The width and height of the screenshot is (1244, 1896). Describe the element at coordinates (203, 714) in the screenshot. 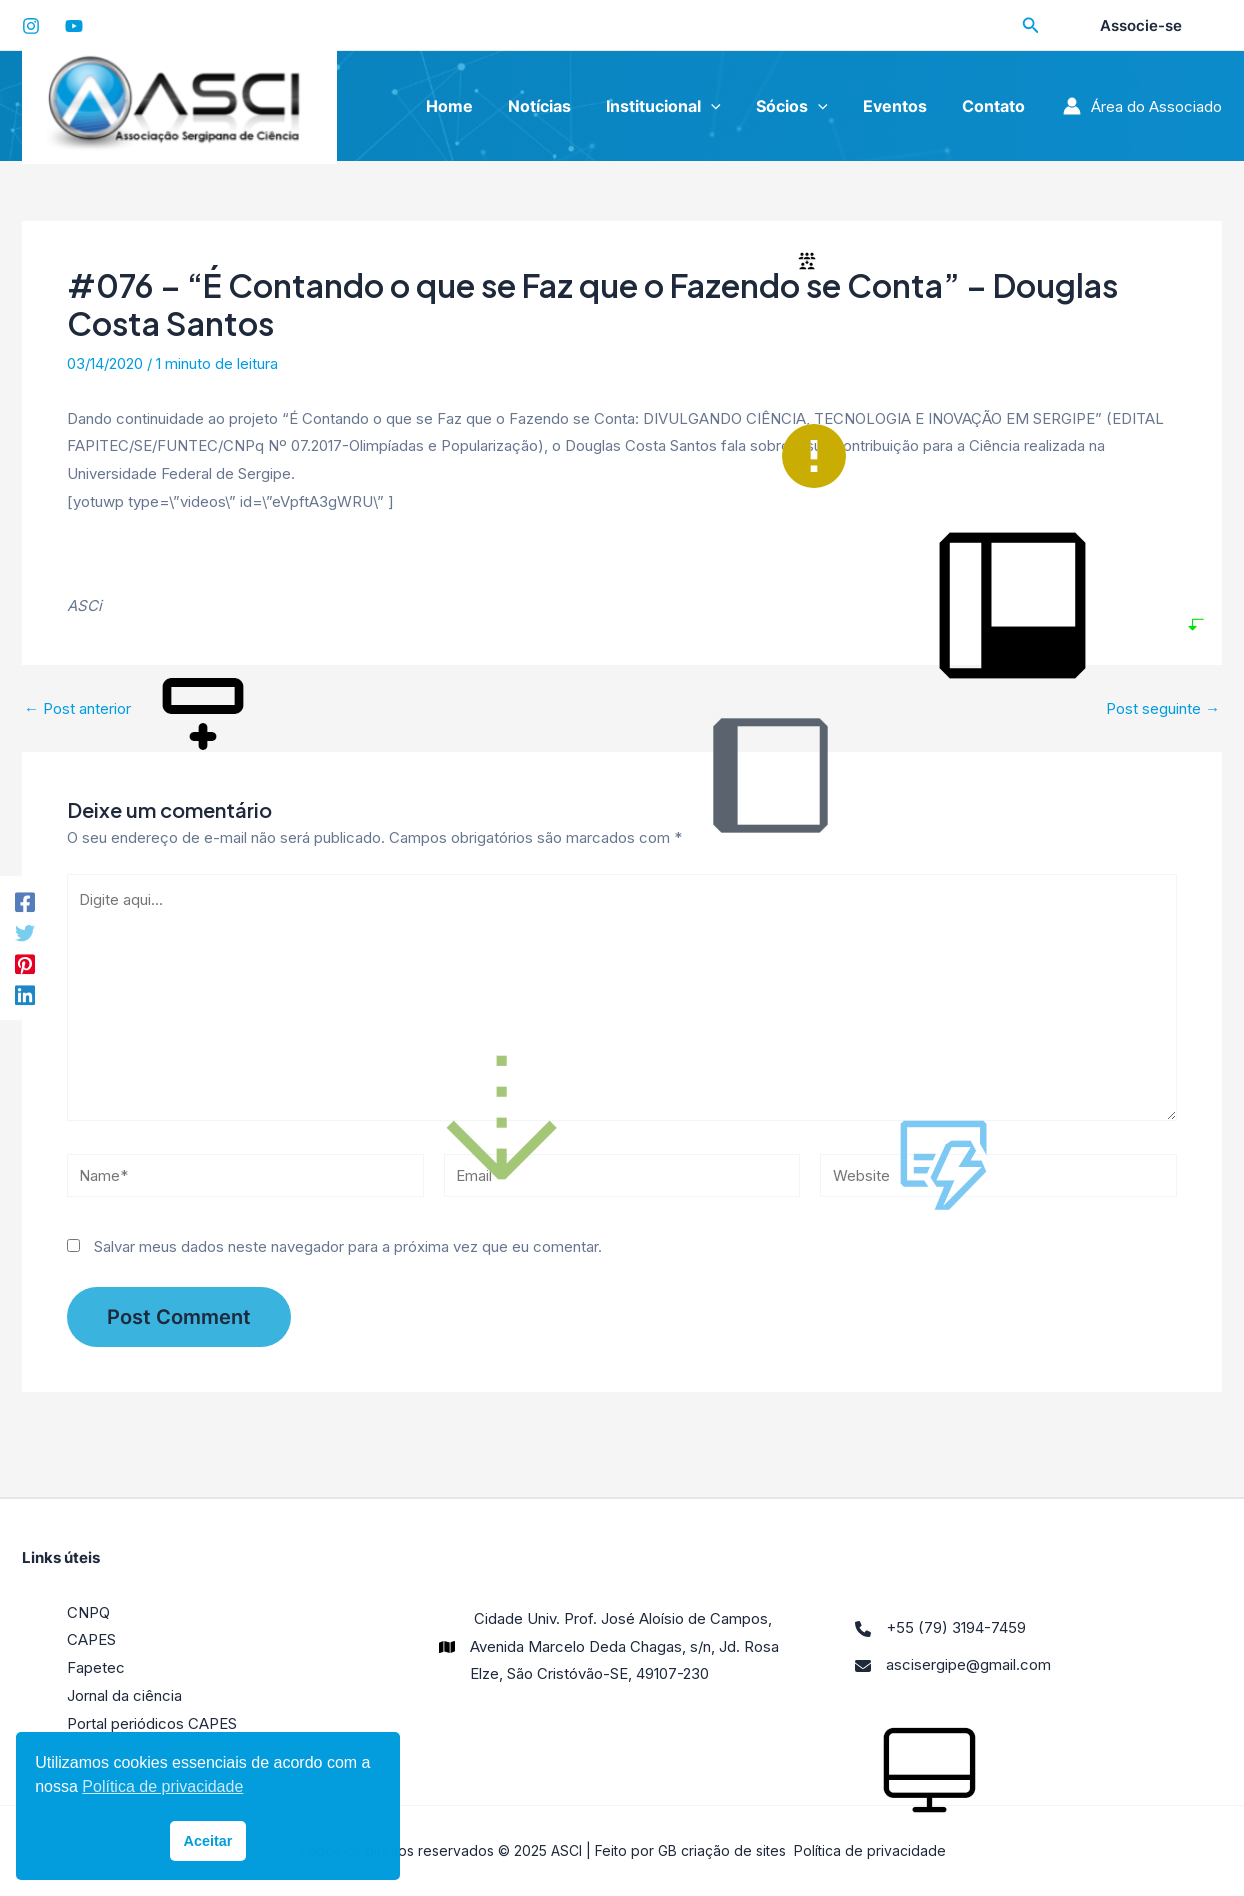

I see `insert a new row below` at that location.